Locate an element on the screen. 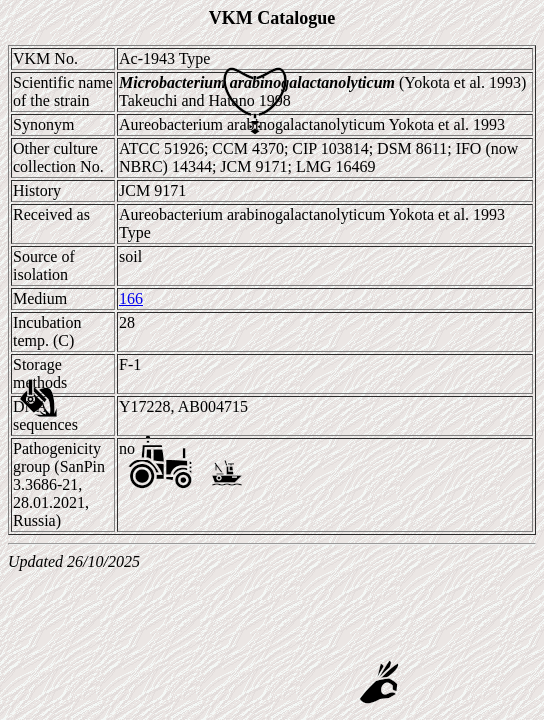  pour molten metal in a crafting game is located at coordinates (38, 398).